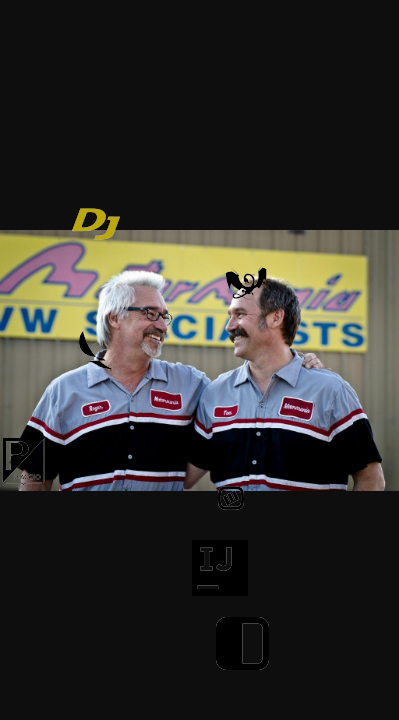 Image resolution: width=399 pixels, height=720 pixels. What do you see at coordinates (245, 282) in the screenshot?
I see `visit the LLVM compiler infrastructure project website` at bounding box center [245, 282].